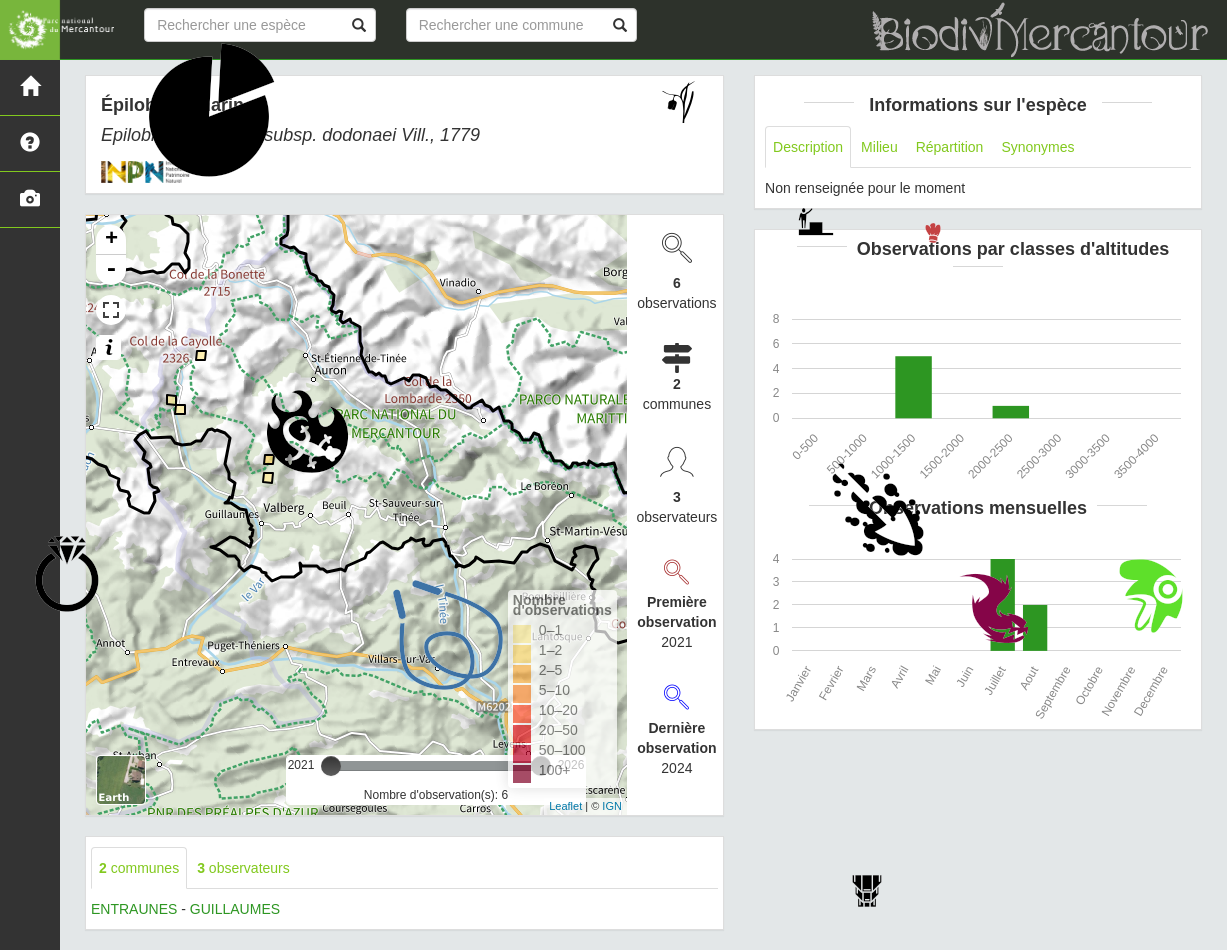 The image size is (1227, 950). Describe the element at coordinates (305, 430) in the screenshot. I see `fire element or flame-type creature in a game` at that location.